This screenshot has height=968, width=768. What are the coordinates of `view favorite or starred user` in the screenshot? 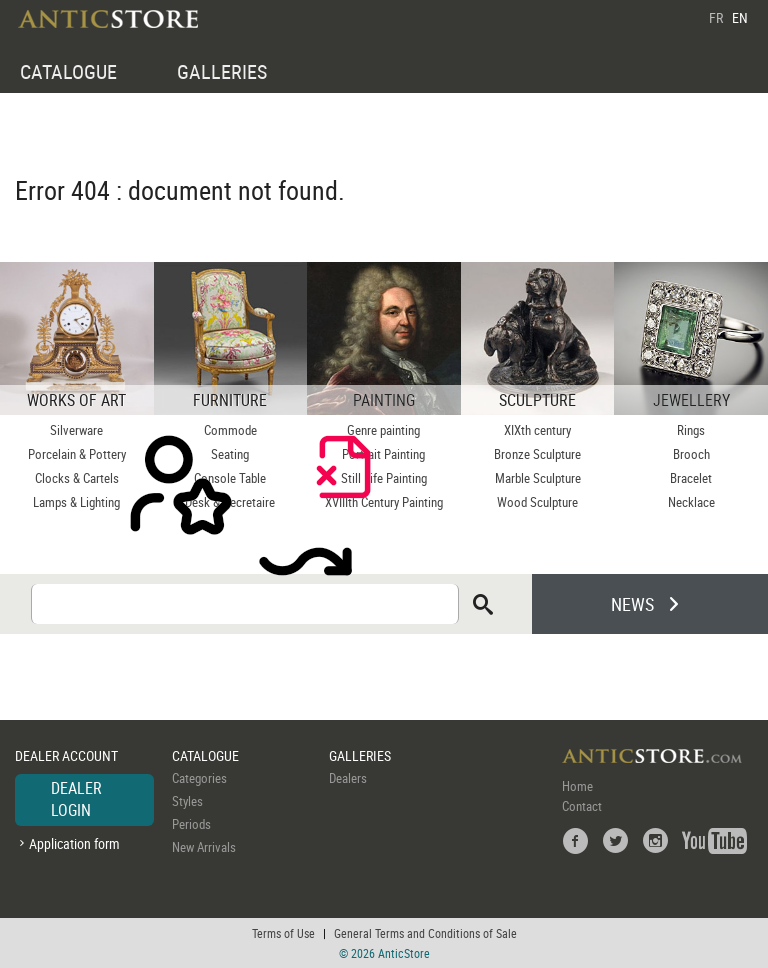 It's located at (178, 483).